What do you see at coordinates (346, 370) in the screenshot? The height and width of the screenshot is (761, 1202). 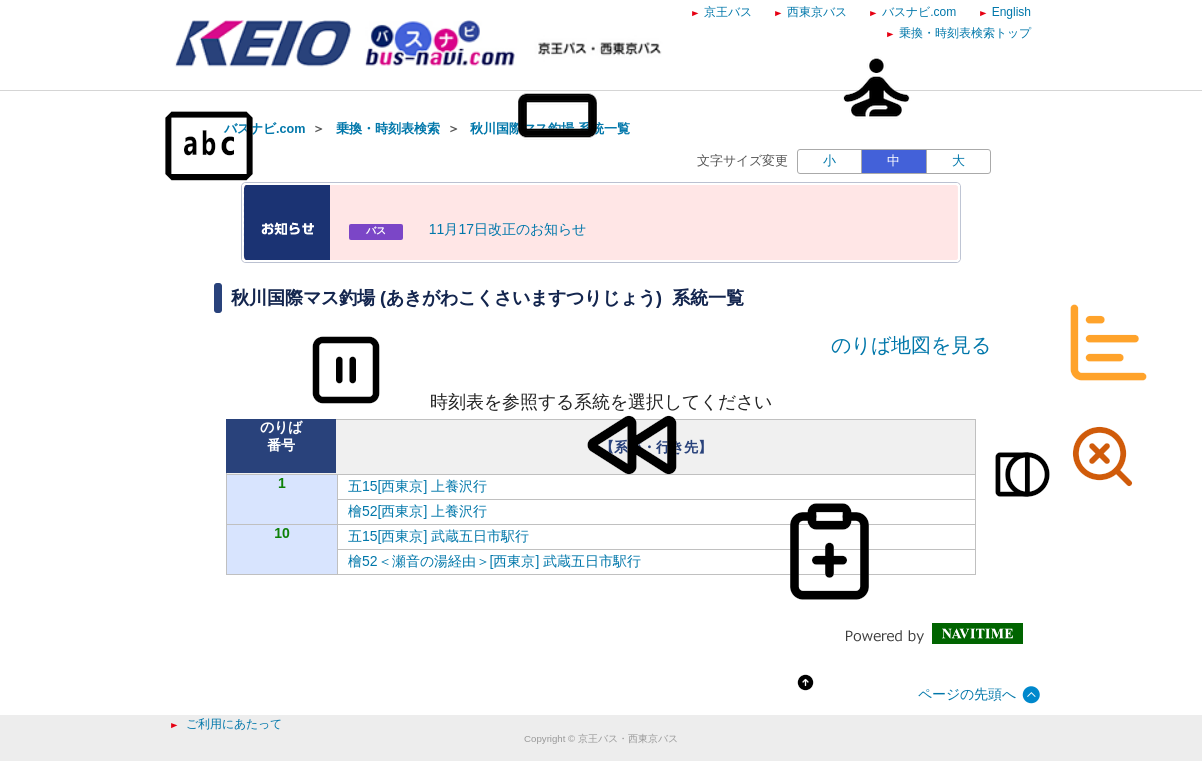 I see `pause media playback` at bounding box center [346, 370].